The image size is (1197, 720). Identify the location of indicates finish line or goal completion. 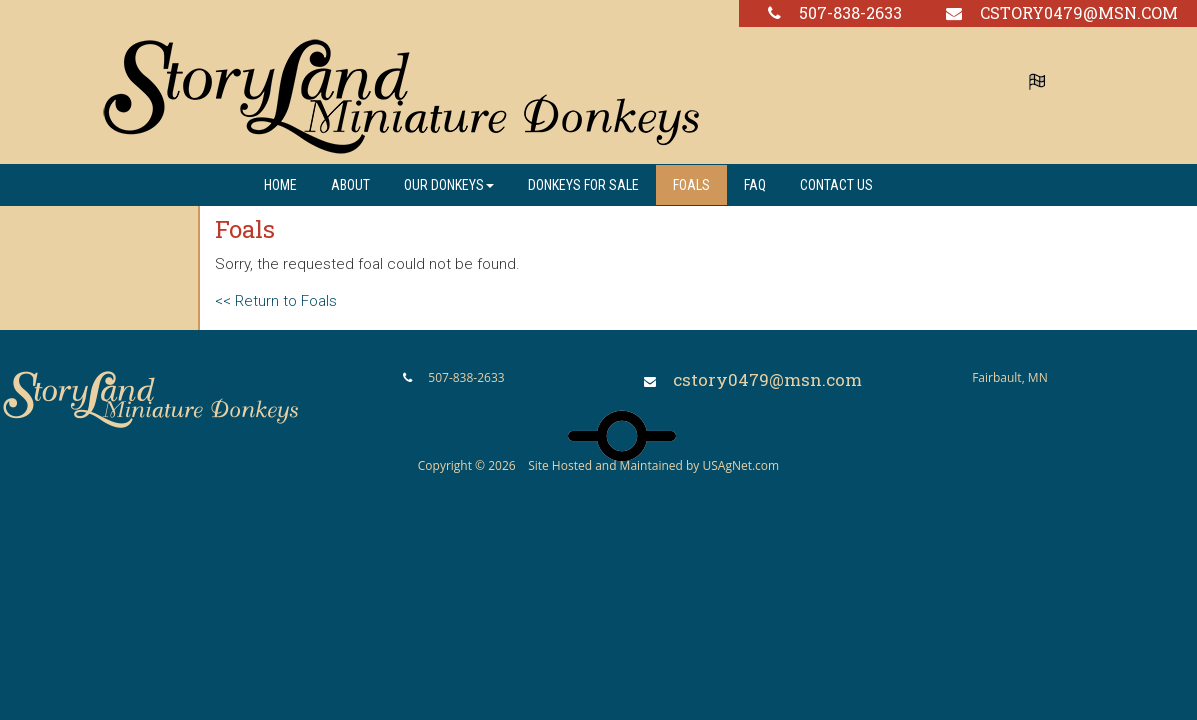
(1036, 81).